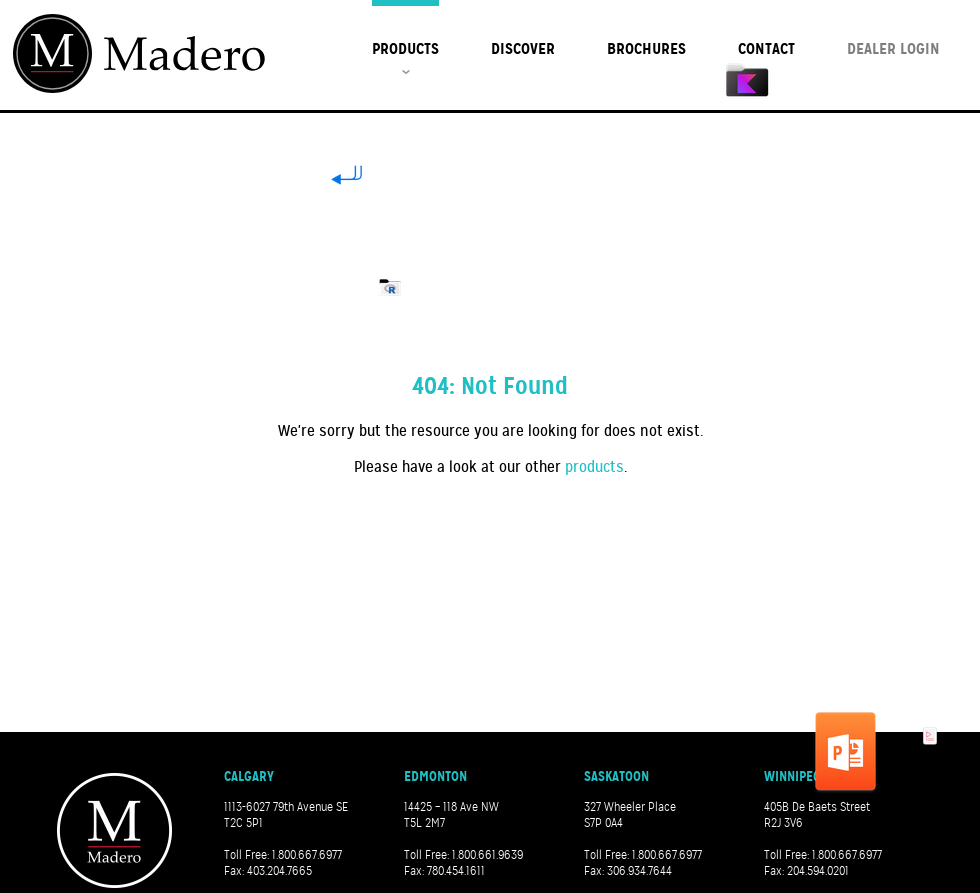 Image resolution: width=980 pixels, height=893 pixels. What do you see at coordinates (346, 175) in the screenshot?
I see `reply to all recipients in an email thread` at bounding box center [346, 175].